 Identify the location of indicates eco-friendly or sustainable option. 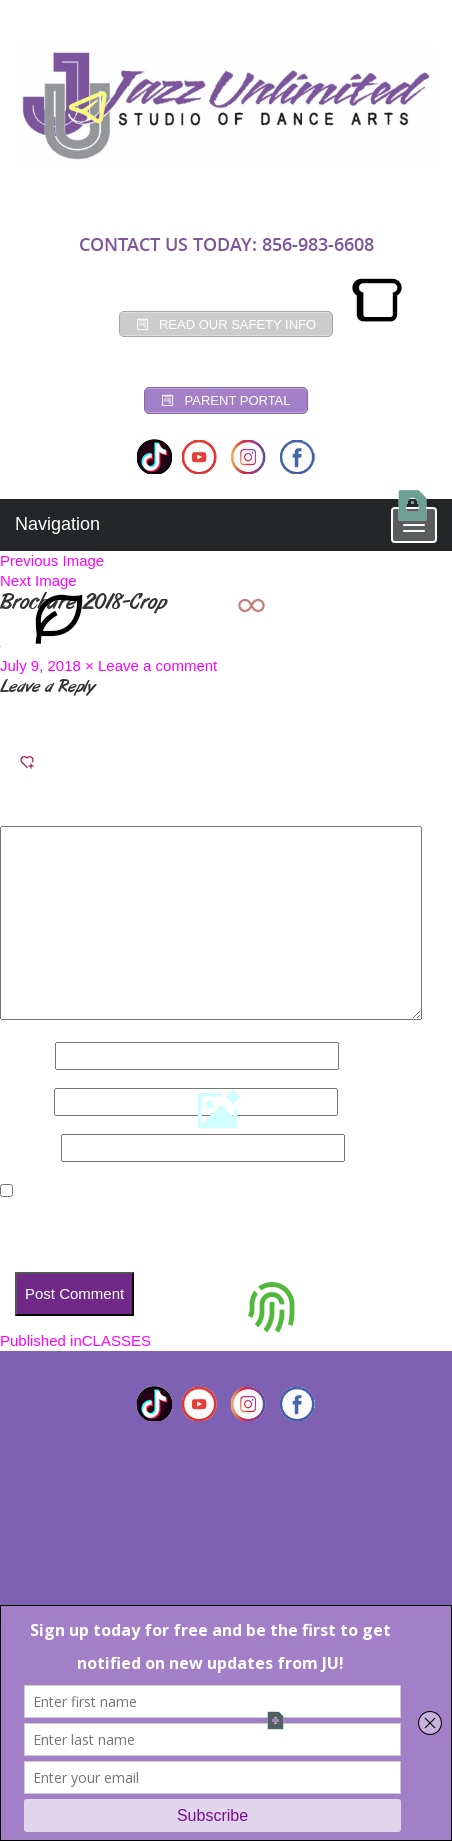
(59, 618).